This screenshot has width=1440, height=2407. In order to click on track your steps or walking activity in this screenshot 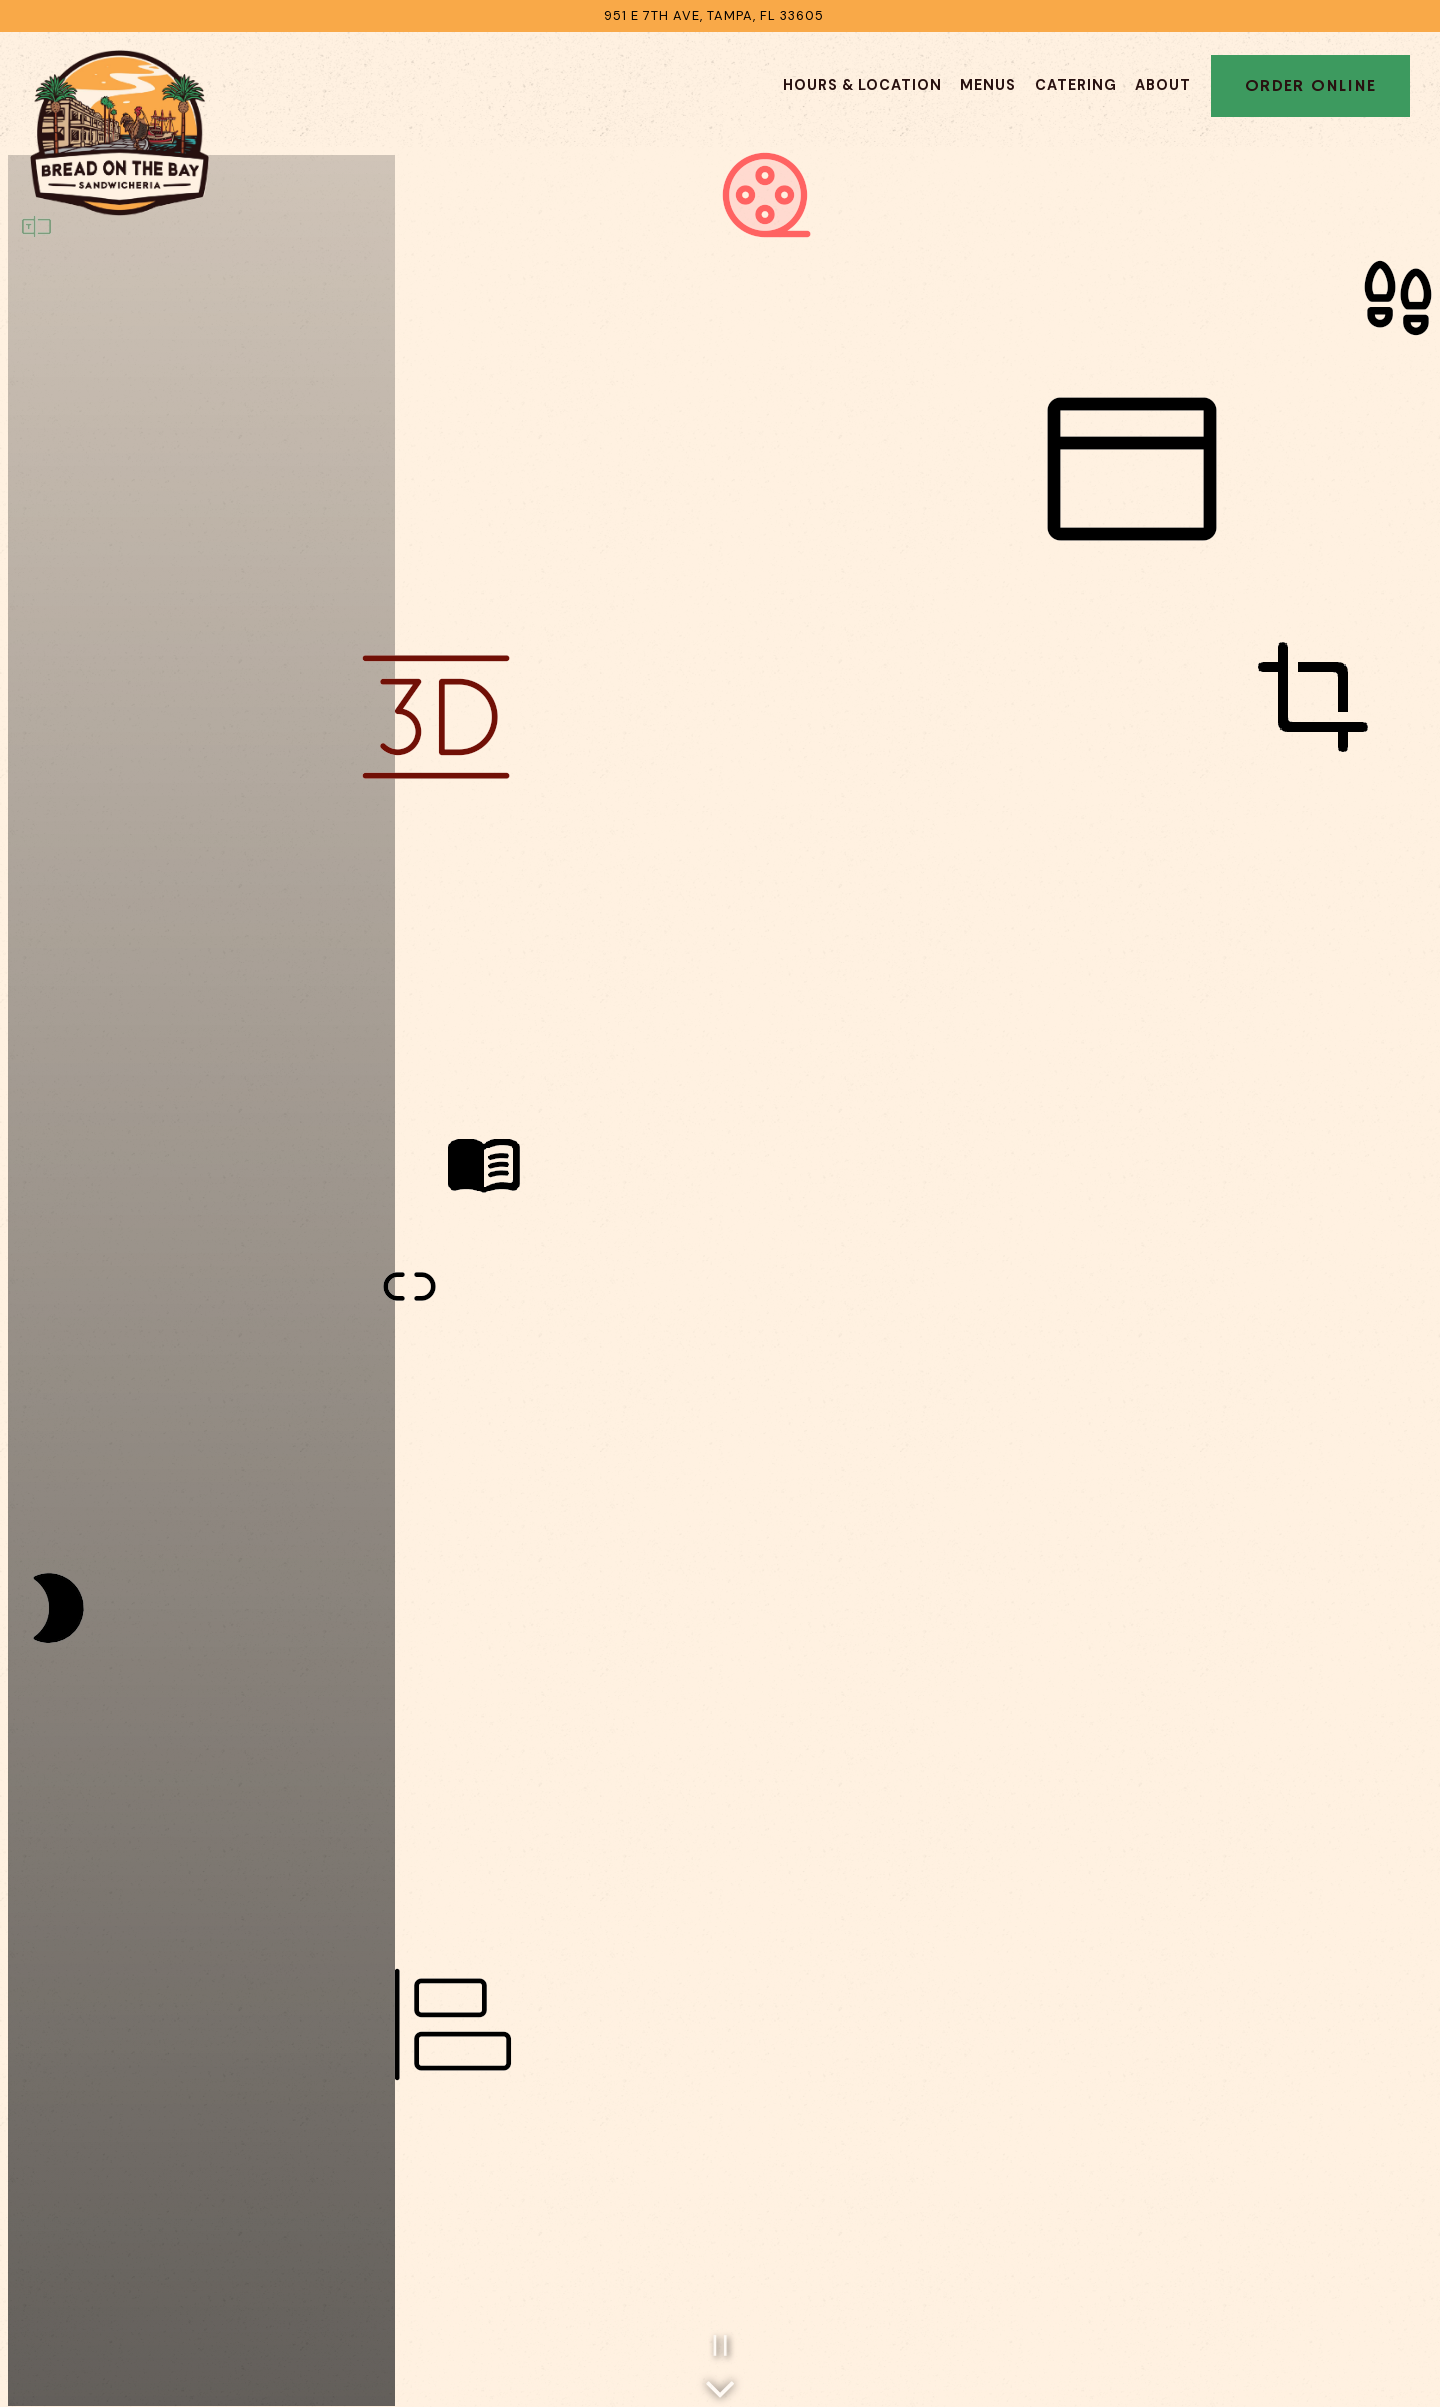, I will do `click(1398, 298)`.